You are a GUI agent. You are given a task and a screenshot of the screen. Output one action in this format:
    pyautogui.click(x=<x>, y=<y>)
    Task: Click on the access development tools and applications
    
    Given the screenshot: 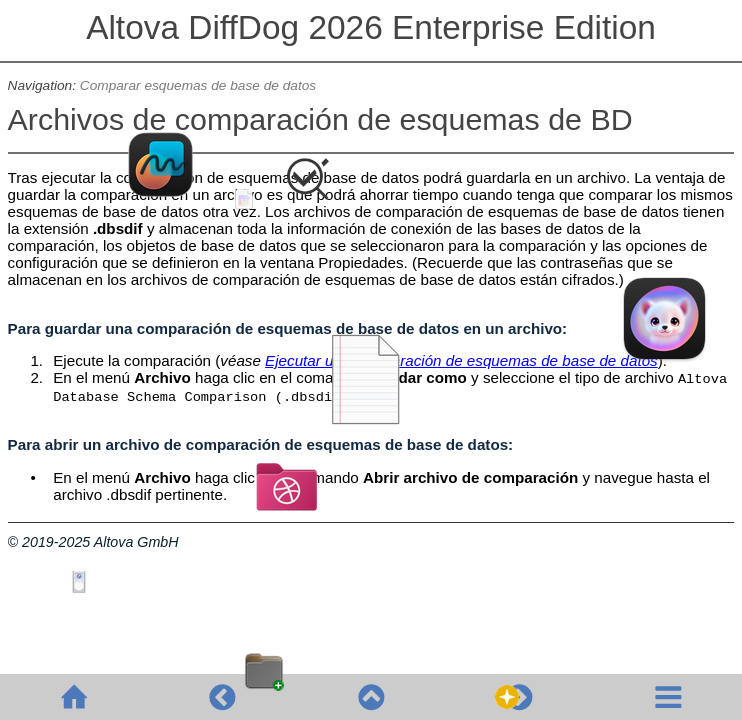 What is the action you would take?
    pyautogui.click(x=244, y=199)
    